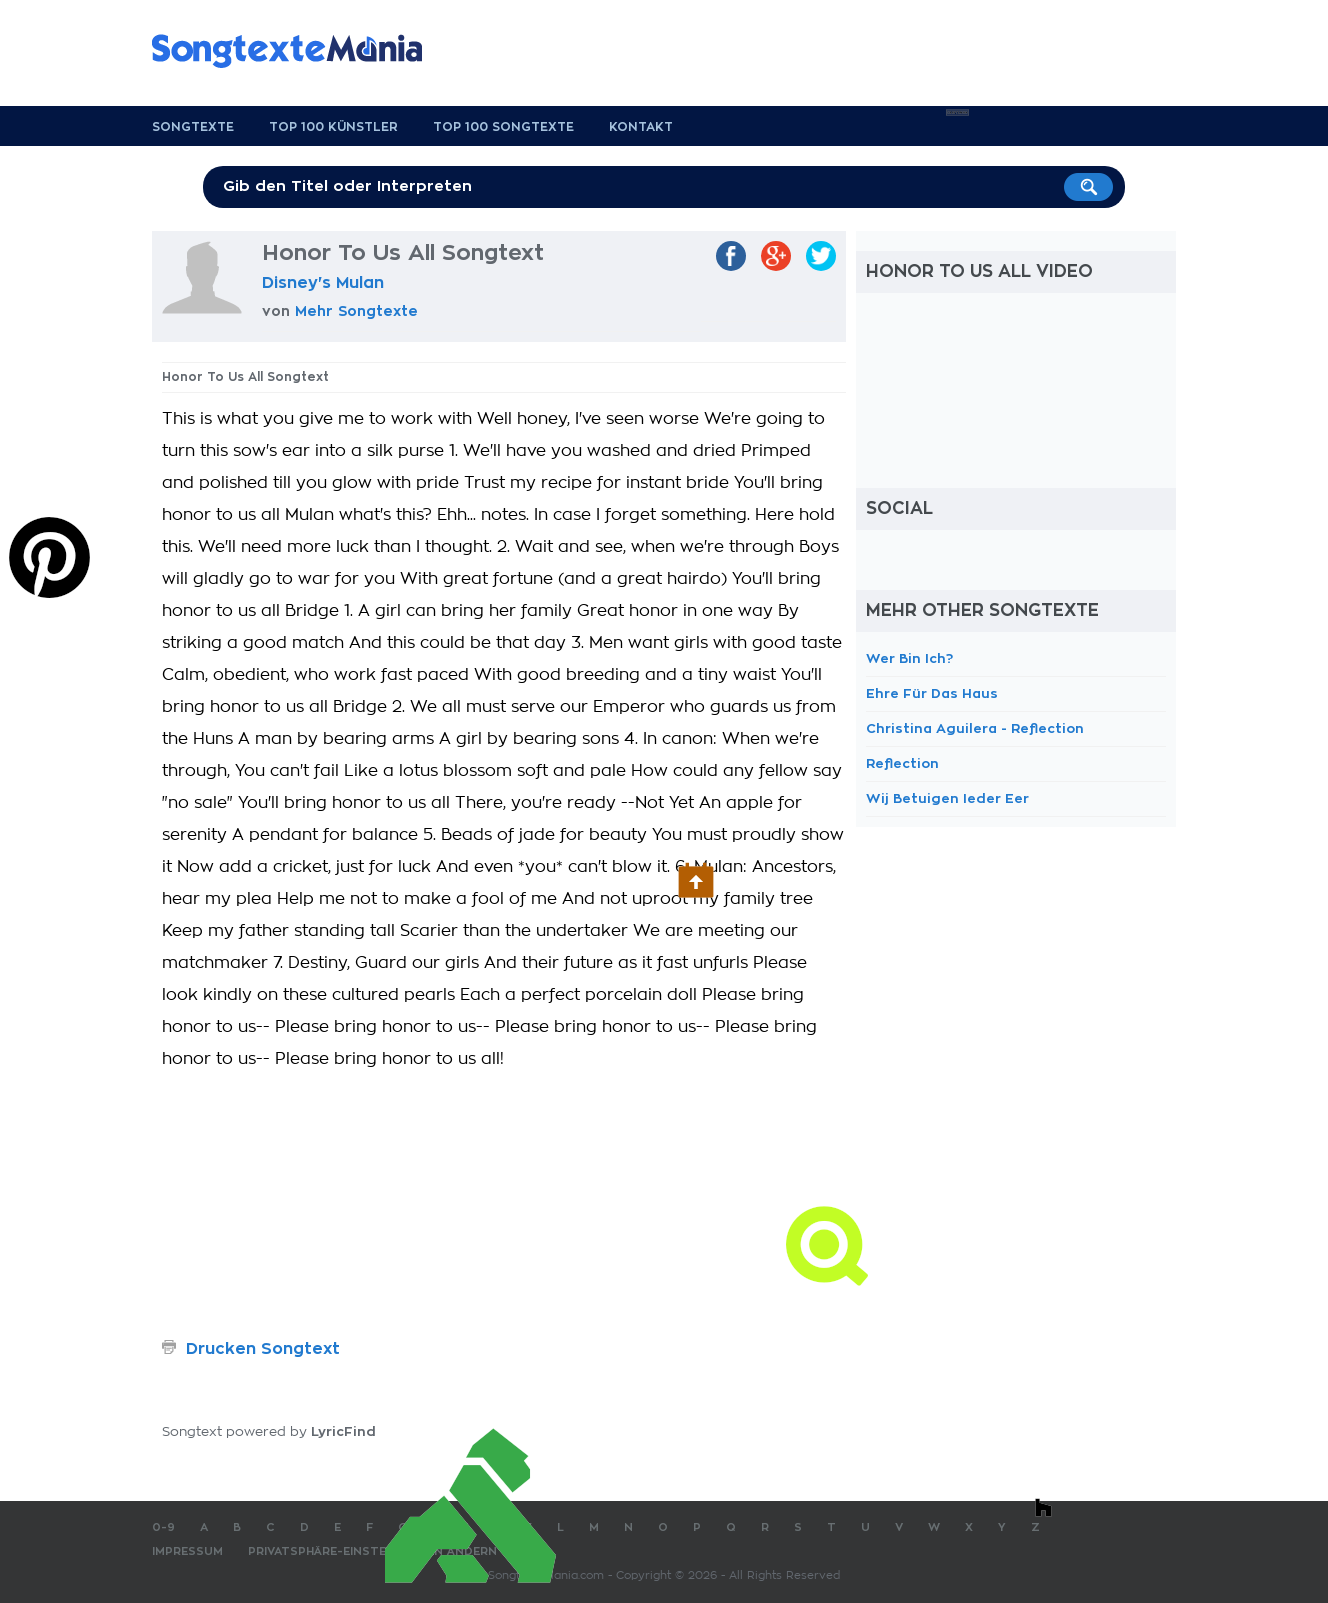 This screenshot has height=1603, width=1328. What do you see at coordinates (470, 1505) in the screenshot?
I see `Kong API gateway logo` at bounding box center [470, 1505].